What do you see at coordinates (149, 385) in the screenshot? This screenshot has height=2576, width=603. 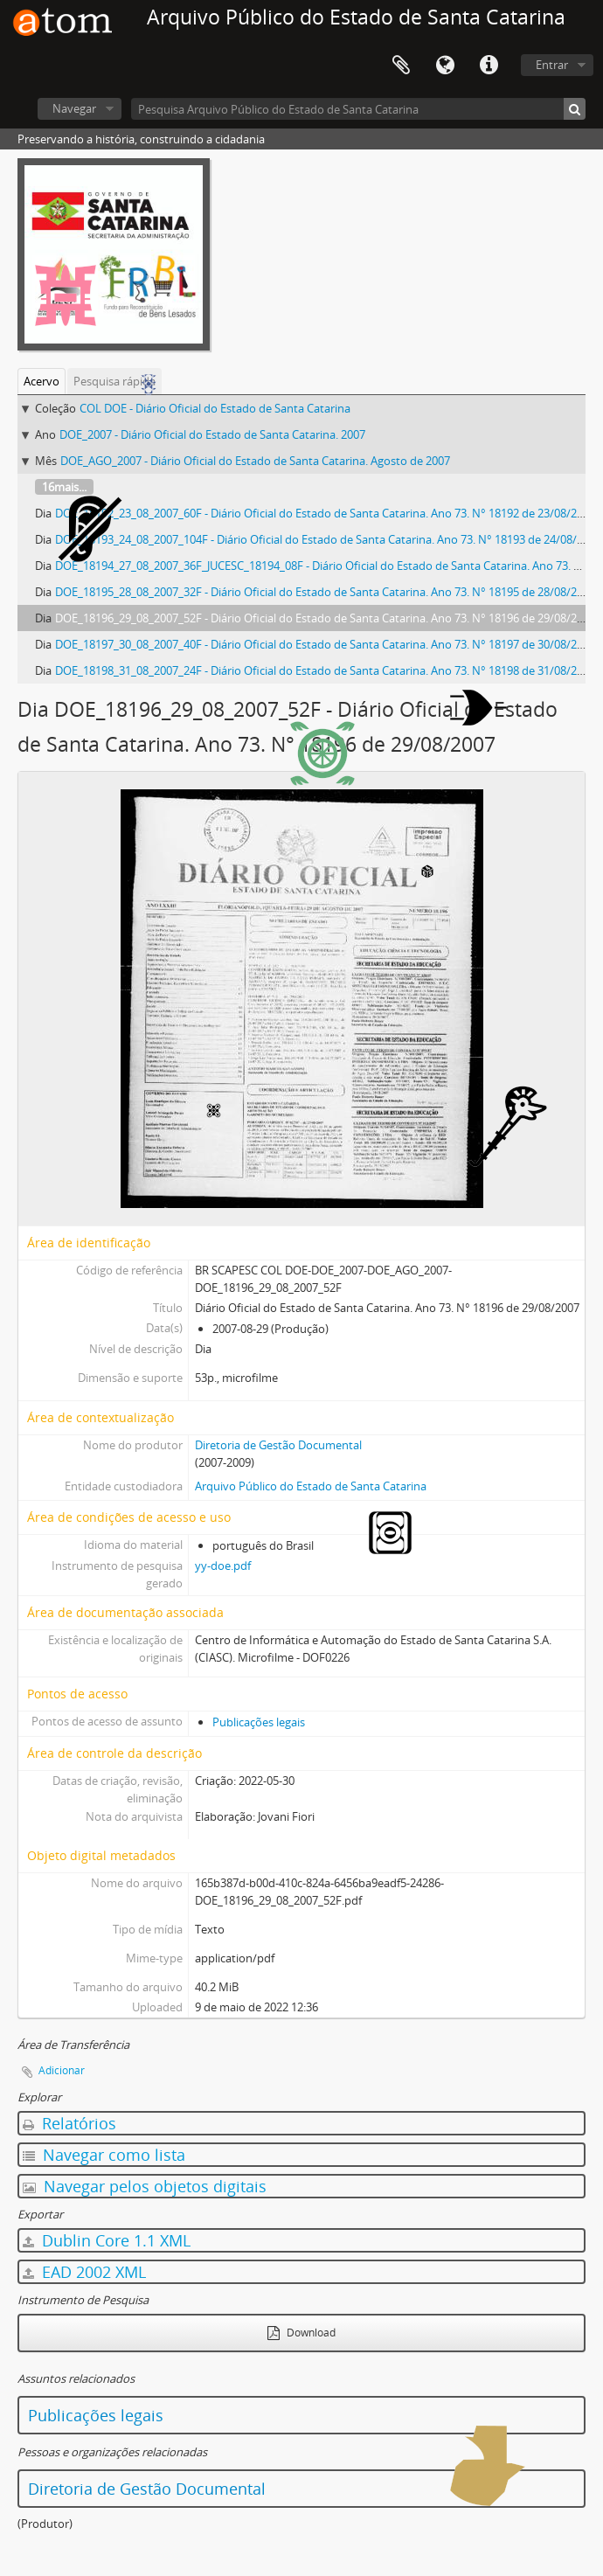 I see `indicates caution or pending status` at bounding box center [149, 385].